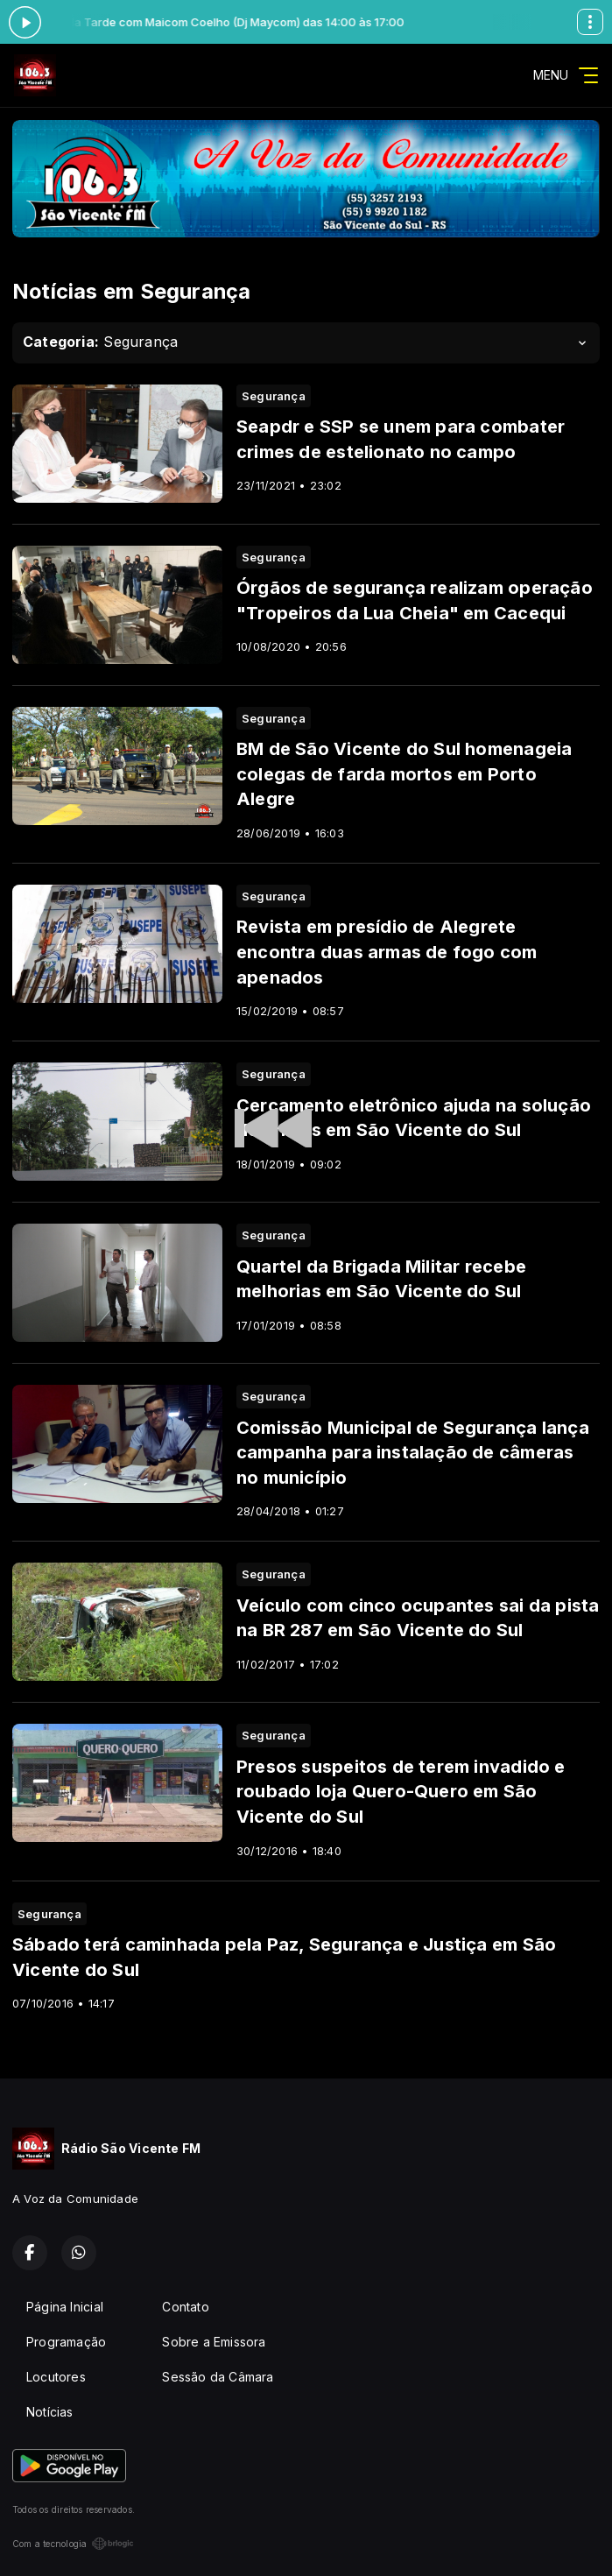 This screenshot has height=2576, width=612. Describe the element at coordinates (98, 906) in the screenshot. I see `access your templates folder` at that location.